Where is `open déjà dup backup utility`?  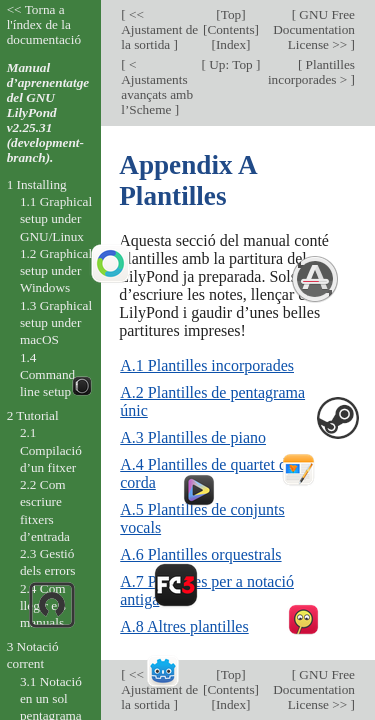 open déjà dup backup utility is located at coordinates (52, 605).